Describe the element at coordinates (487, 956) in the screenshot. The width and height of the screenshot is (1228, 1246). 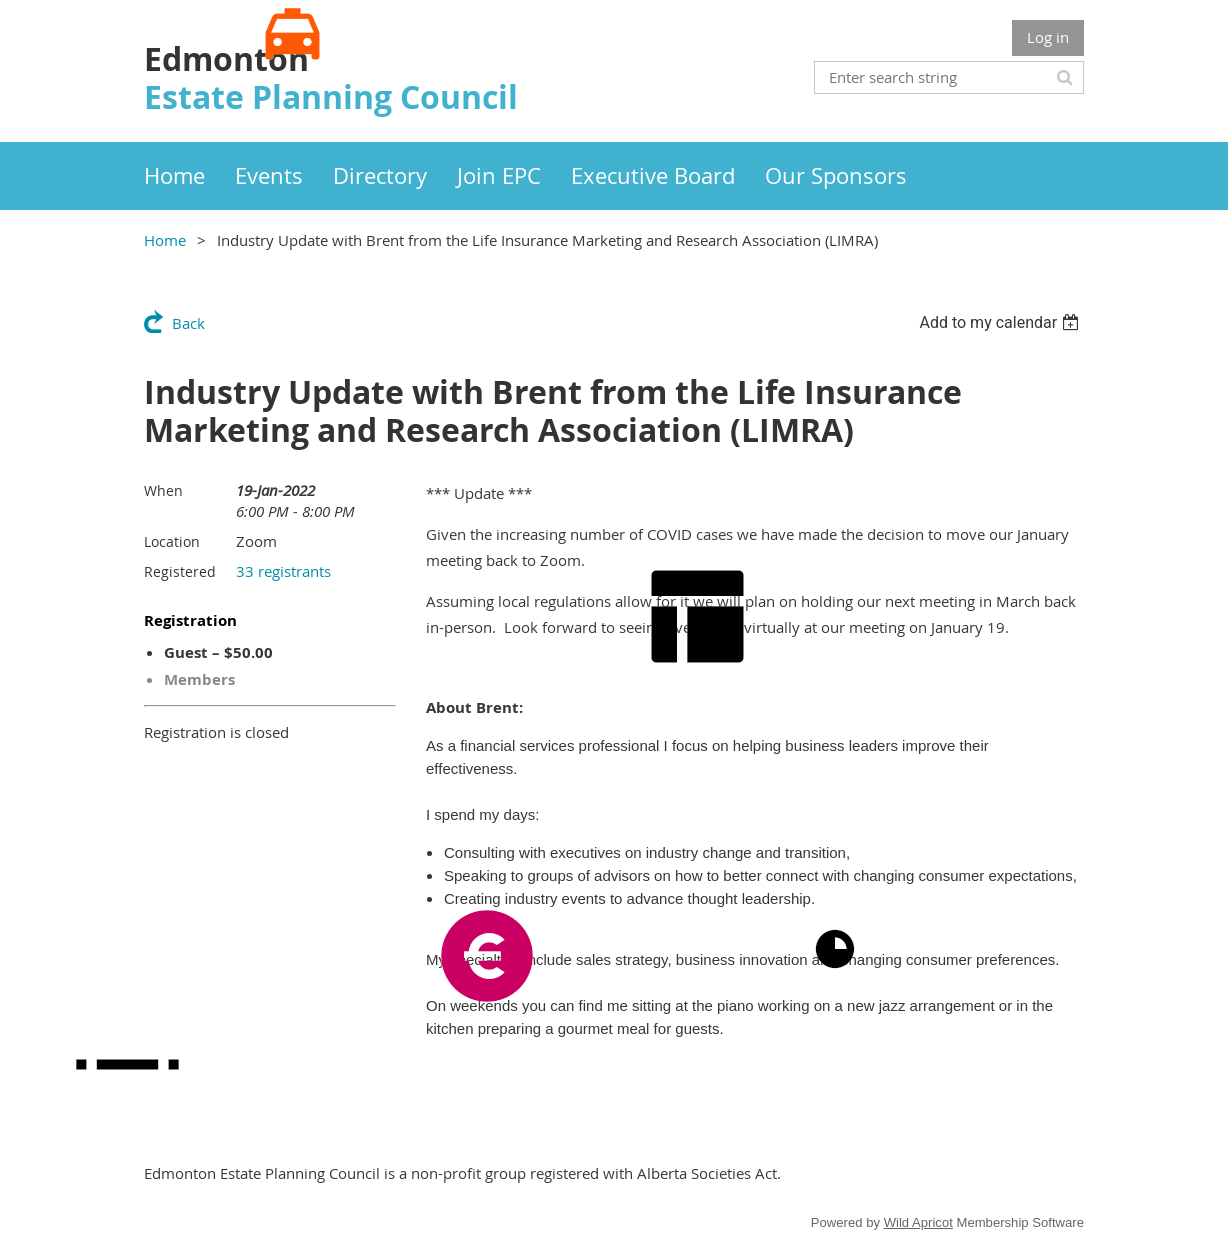
I see `view euro currency or payment options` at that location.